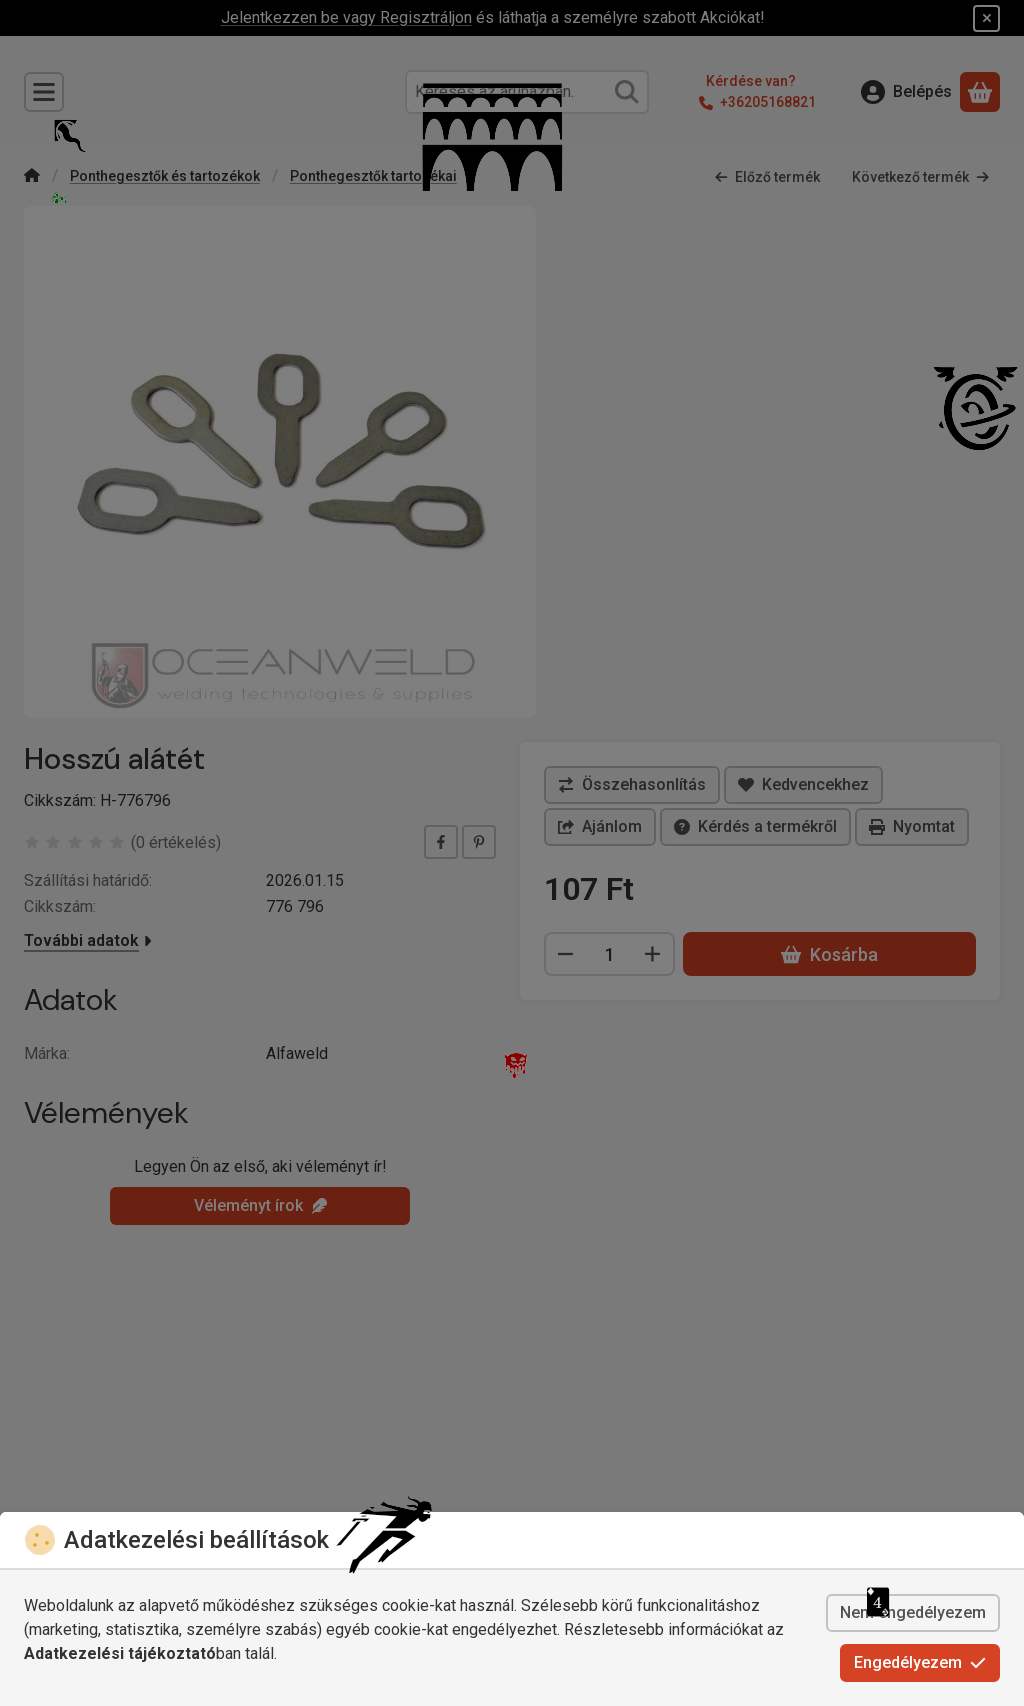 The image size is (1024, 1706). What do you see at coordinates (384, 1535) in the screenshot?
I see `indicates a speed or agility-based game mode` at bounding box center [384, 1535].